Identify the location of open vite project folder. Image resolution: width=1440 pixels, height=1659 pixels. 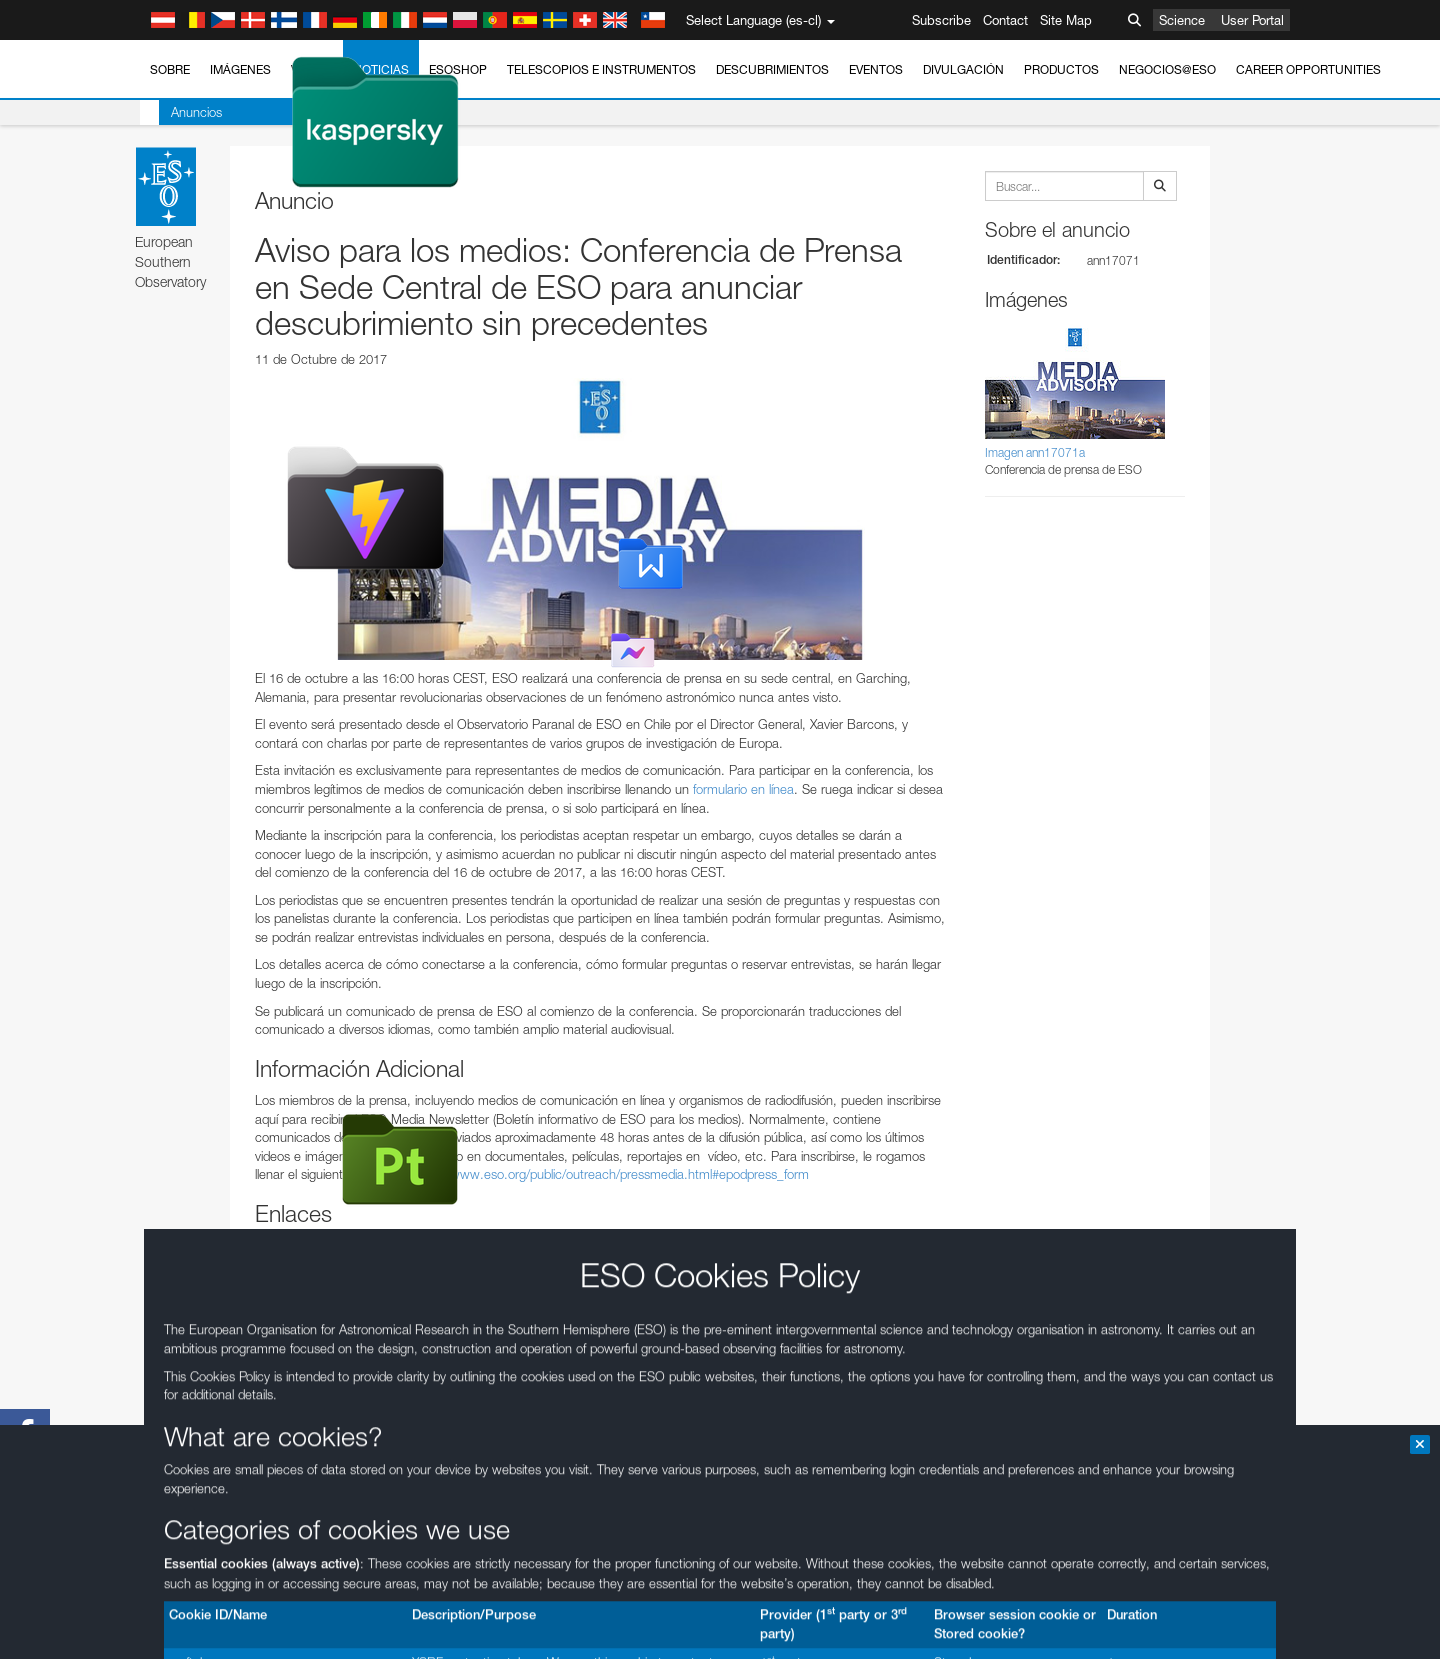
(365, 512).